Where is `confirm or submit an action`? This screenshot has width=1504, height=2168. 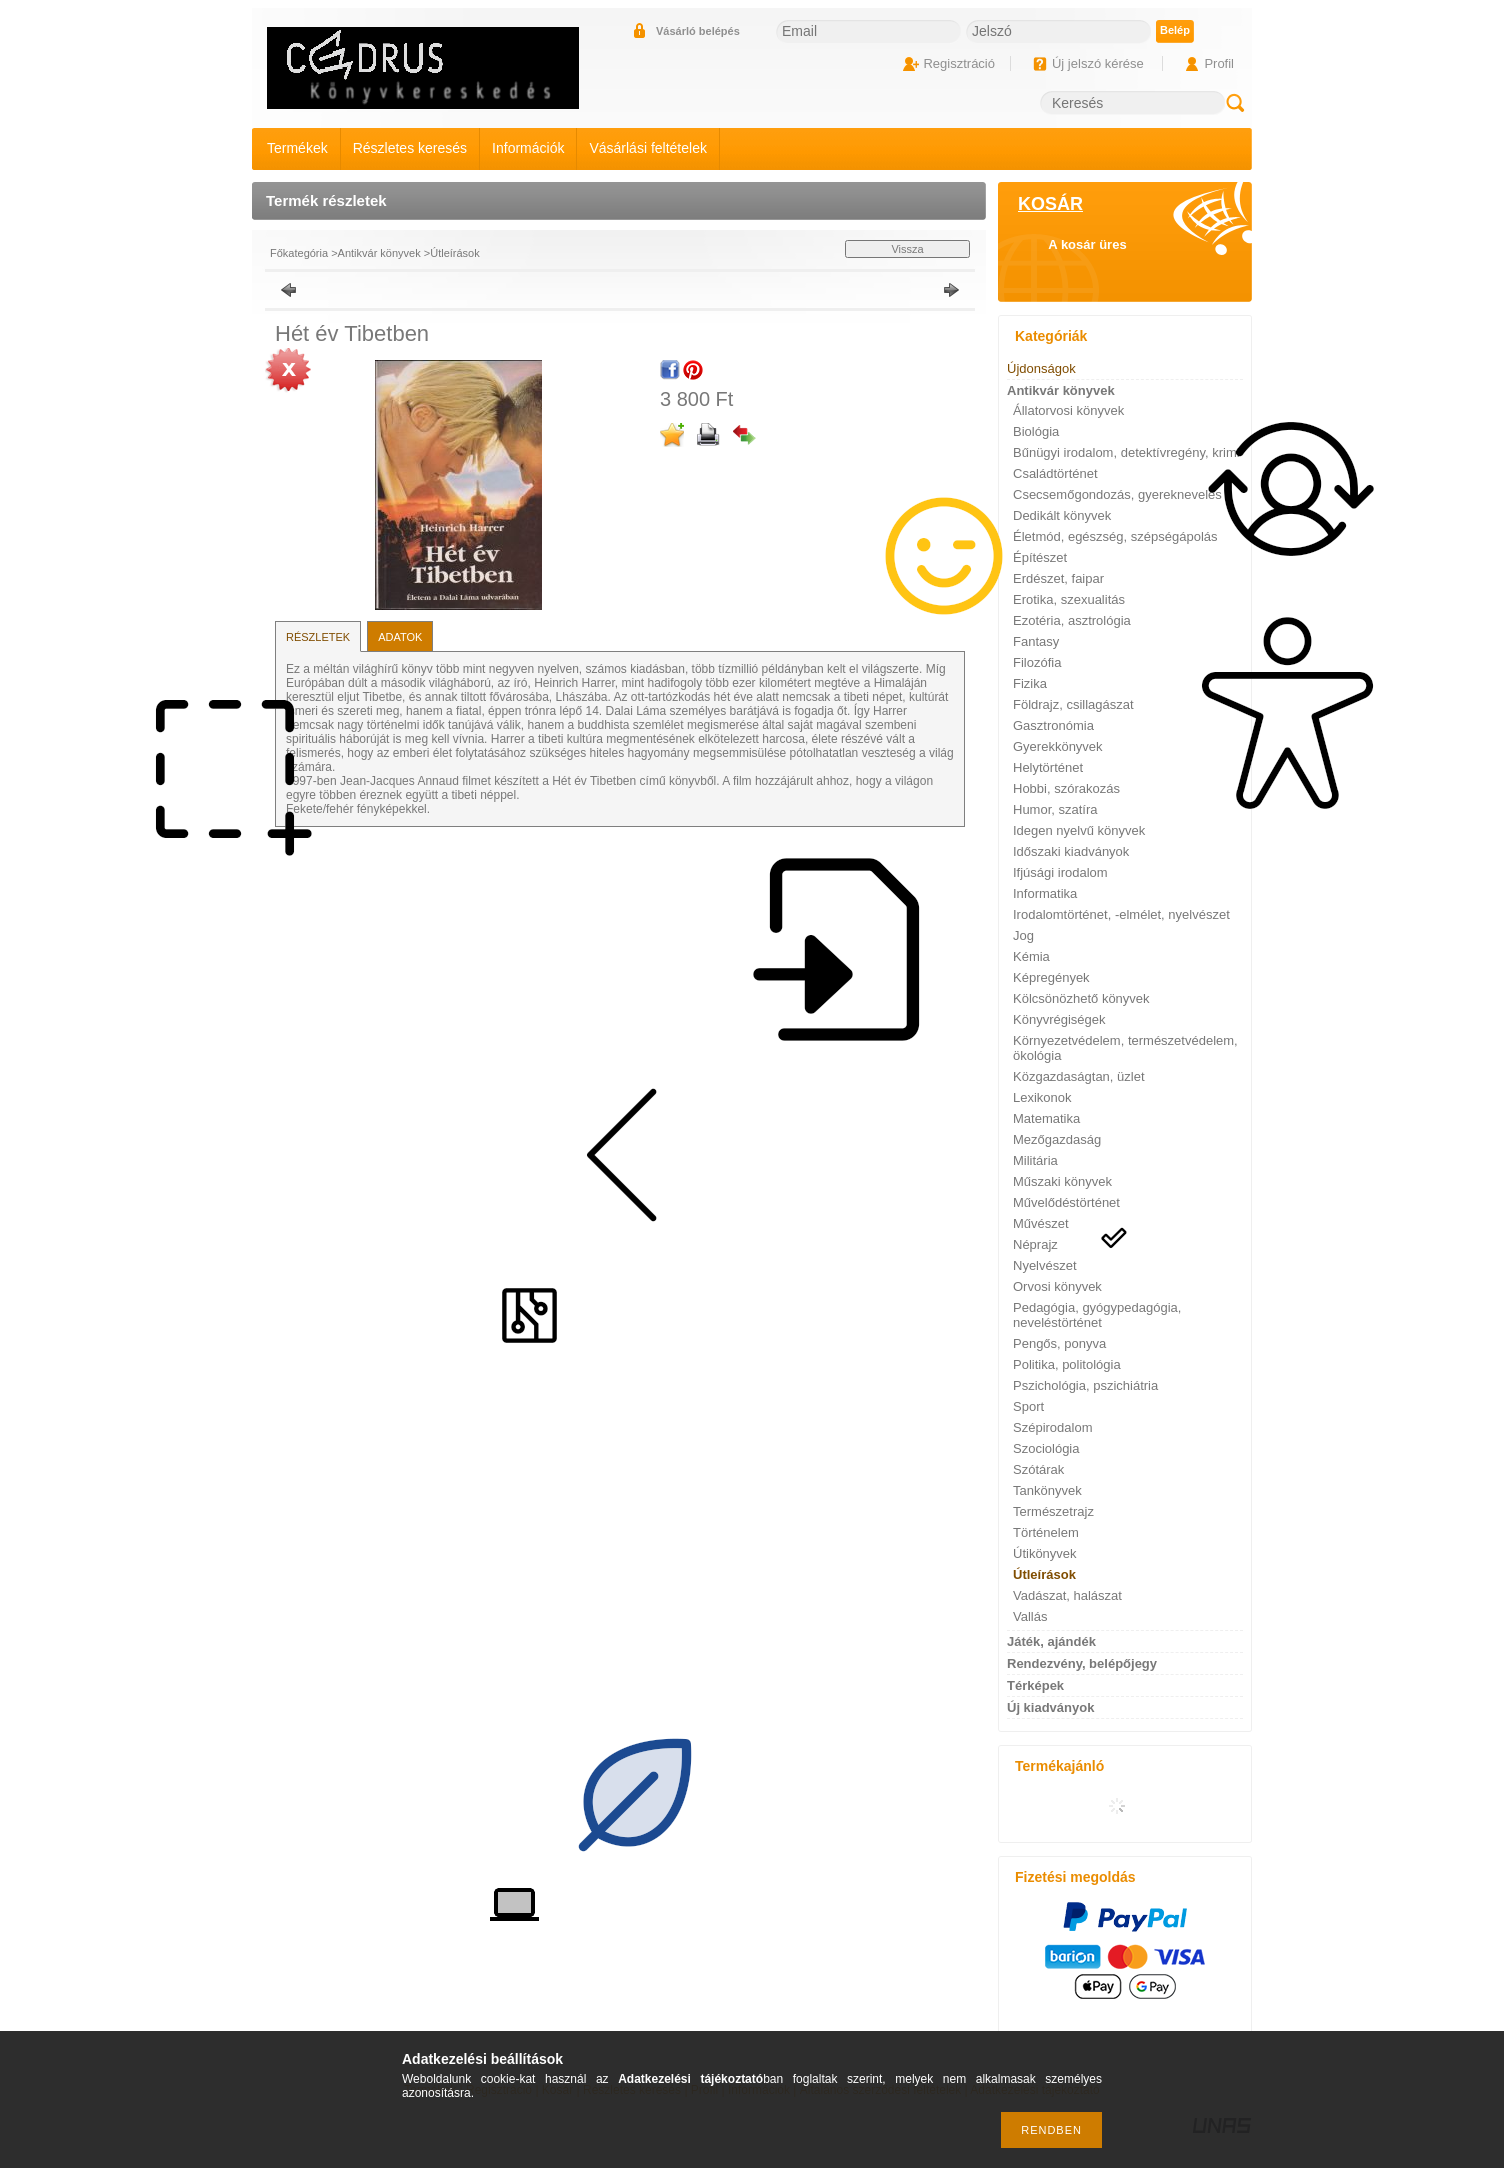 confirm or submit an action is located at coordinates (1113, 1237).